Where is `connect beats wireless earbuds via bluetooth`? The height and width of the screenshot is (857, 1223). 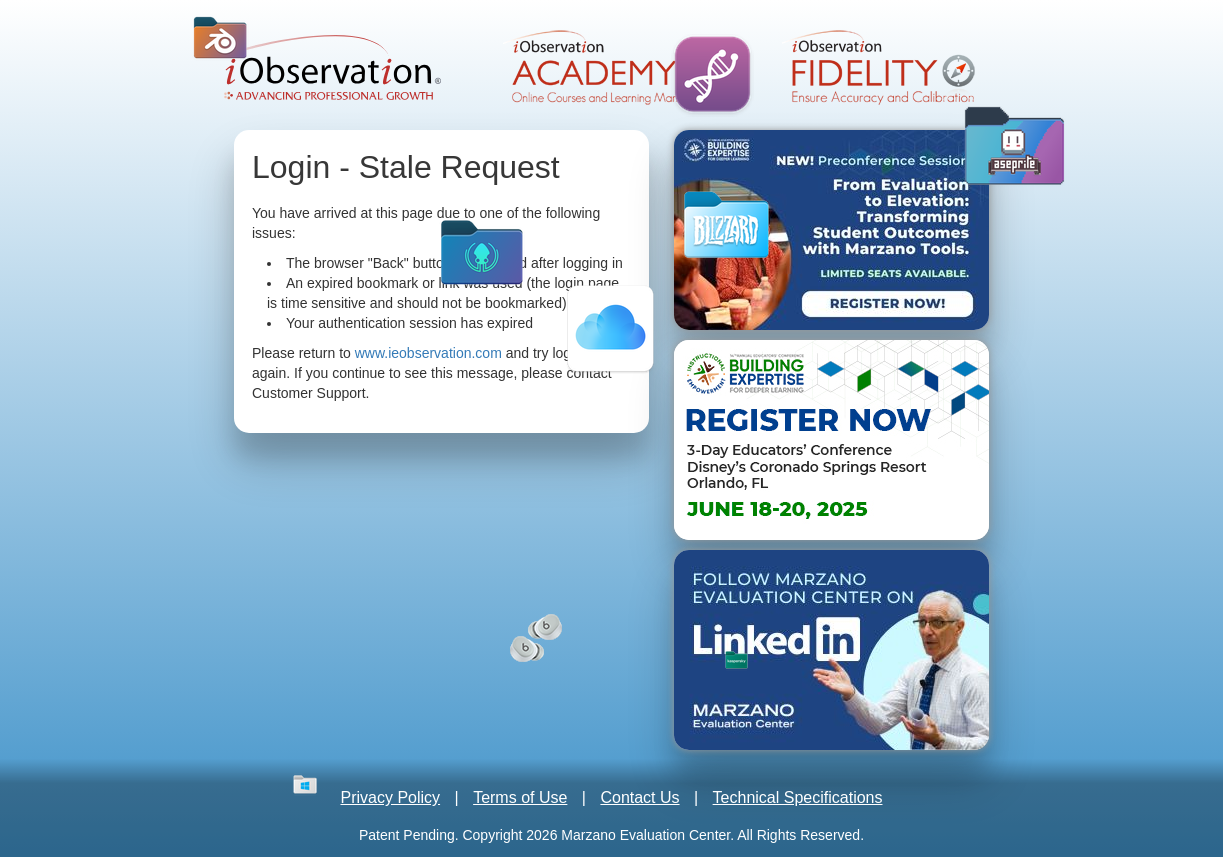 connect beats wireless earbuds via bluetooth is located at coordinates (536, 638).